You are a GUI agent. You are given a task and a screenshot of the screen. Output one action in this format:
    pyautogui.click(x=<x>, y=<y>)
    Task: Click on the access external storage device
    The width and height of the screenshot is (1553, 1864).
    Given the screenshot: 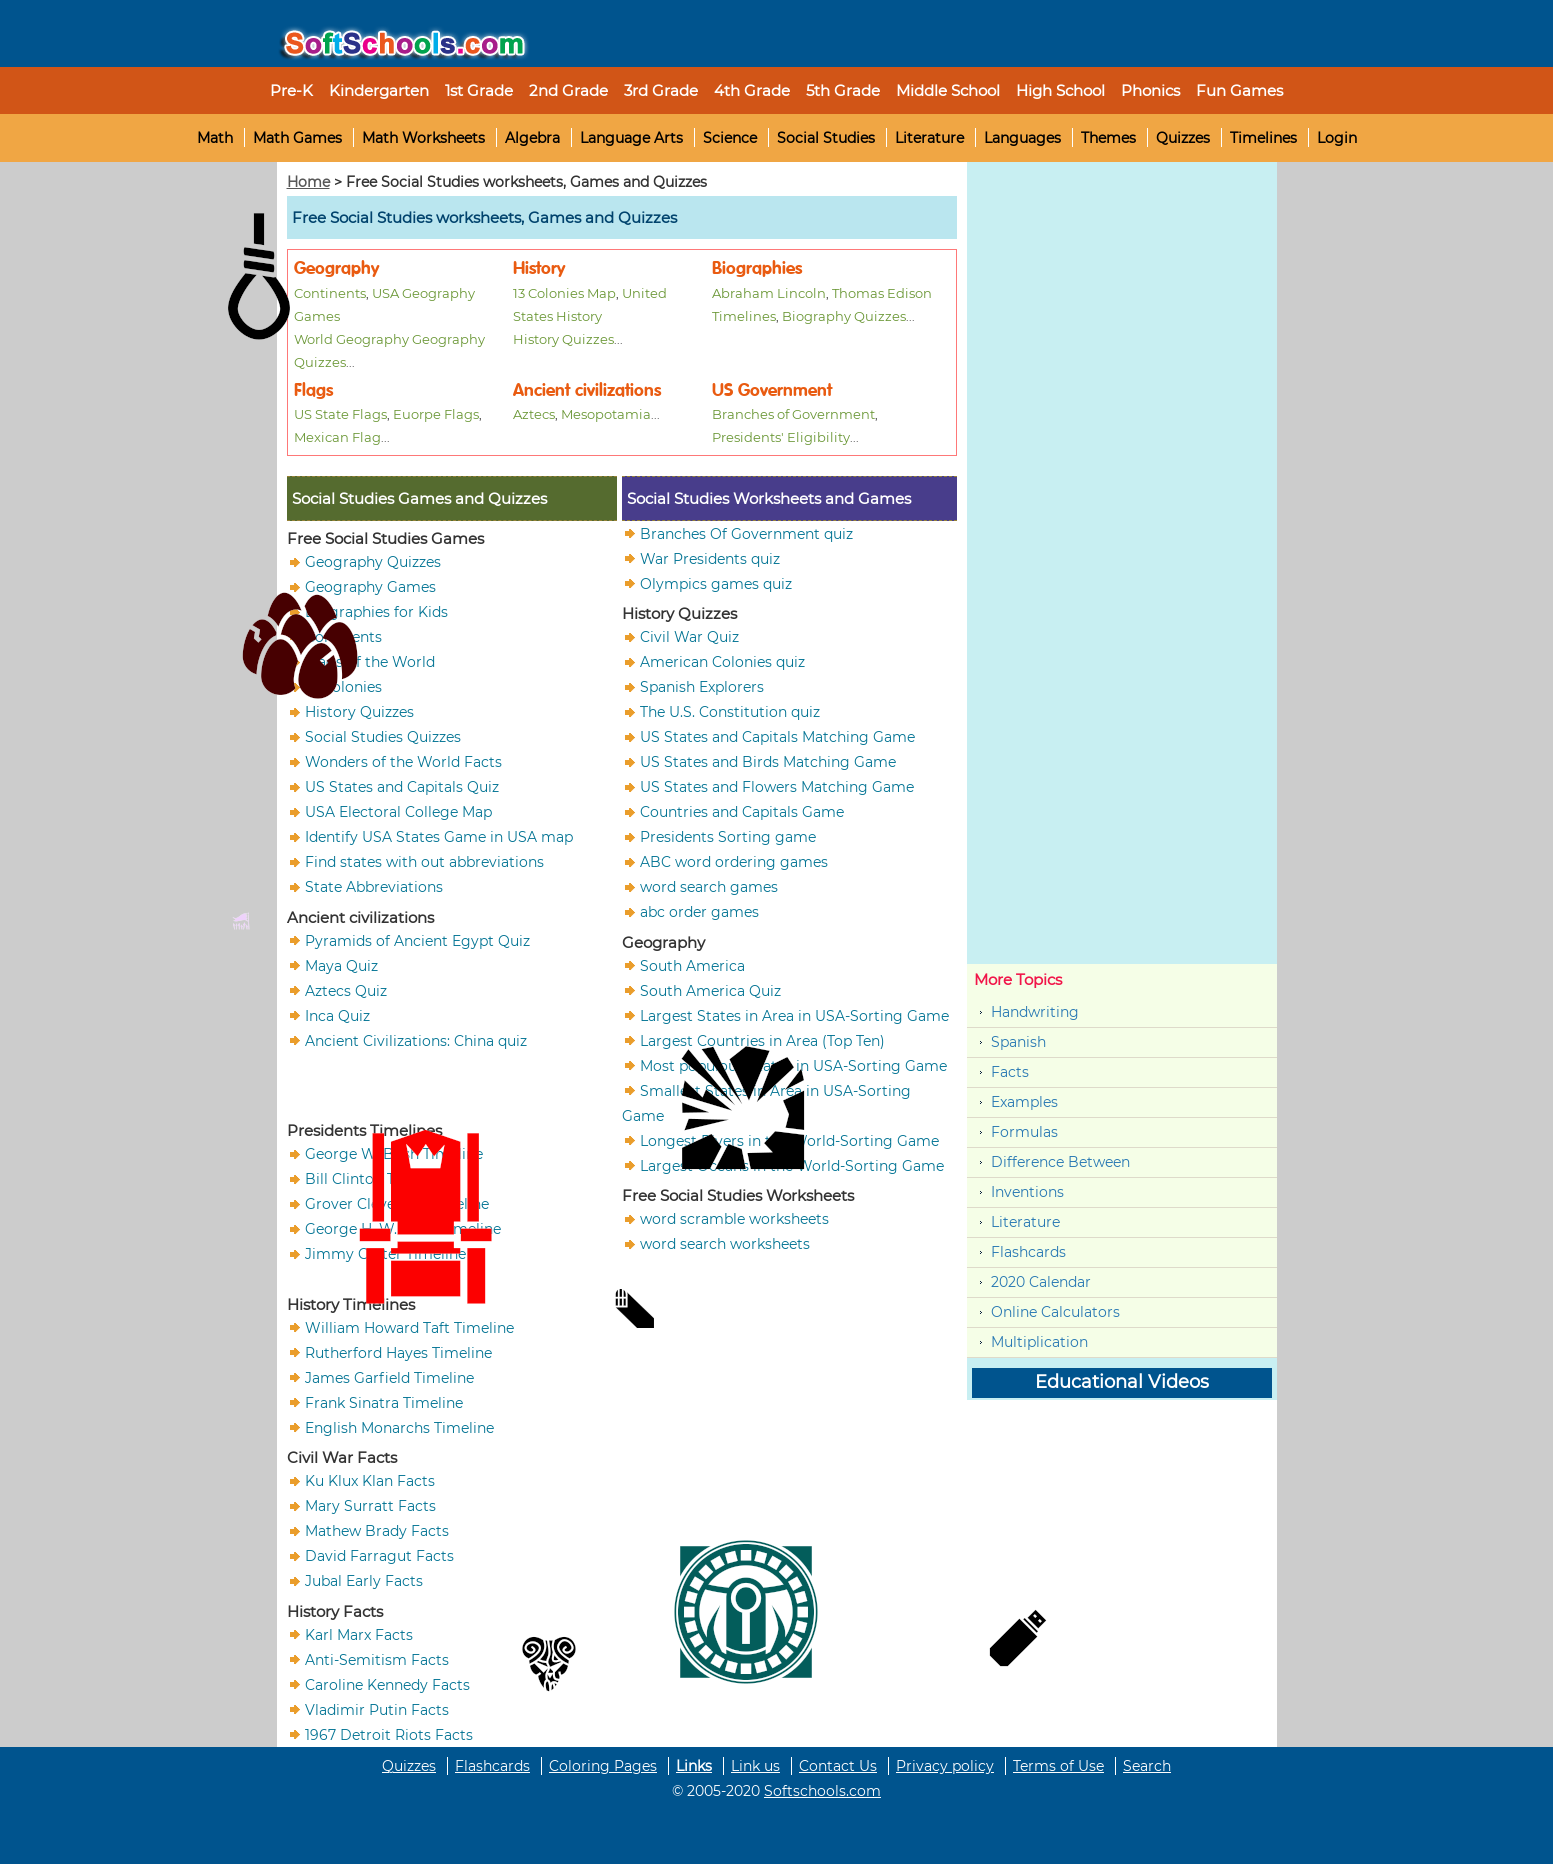 What is the action you would take?
    pyautogui.click(x=1018, y=1637)
    